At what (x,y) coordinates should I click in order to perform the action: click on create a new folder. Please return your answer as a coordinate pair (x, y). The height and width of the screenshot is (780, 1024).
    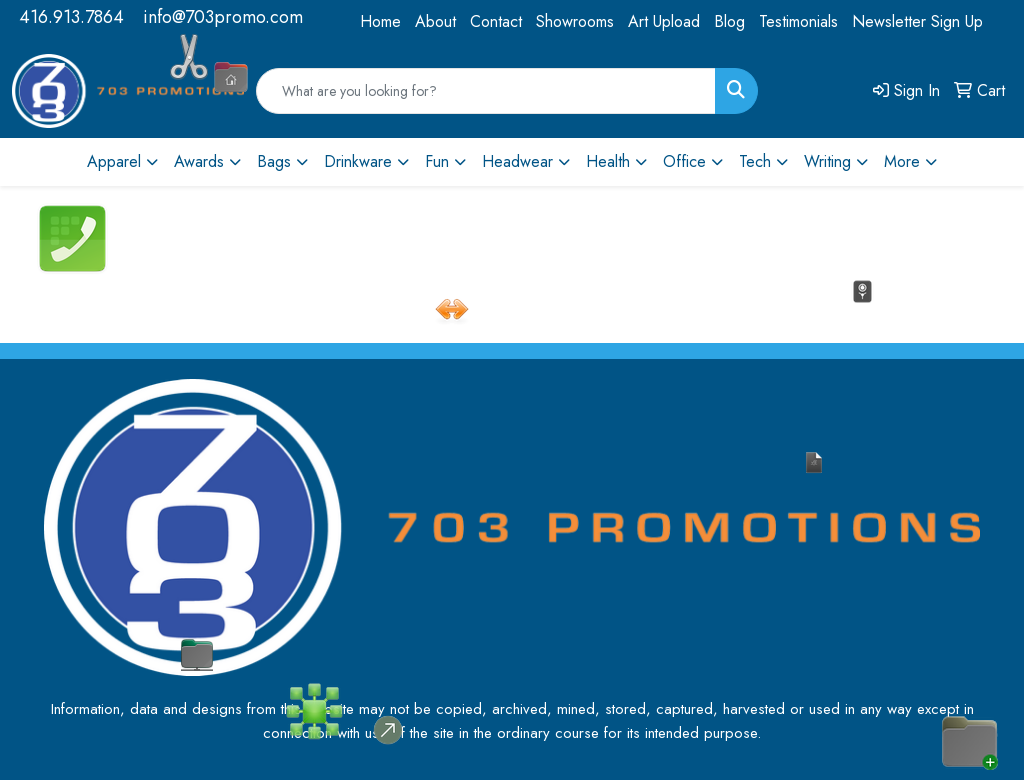
    Looking at the image, I should click on (969, 741).